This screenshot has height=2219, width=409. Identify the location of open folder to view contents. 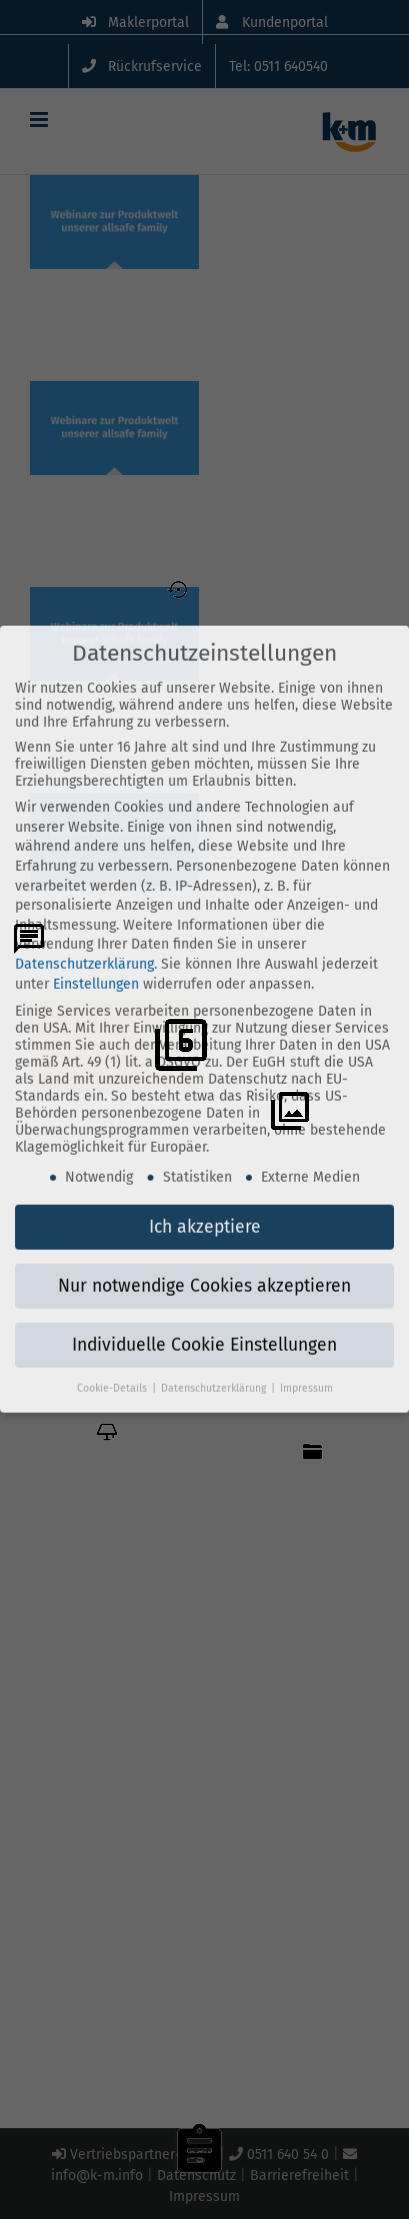
(312, 1451).